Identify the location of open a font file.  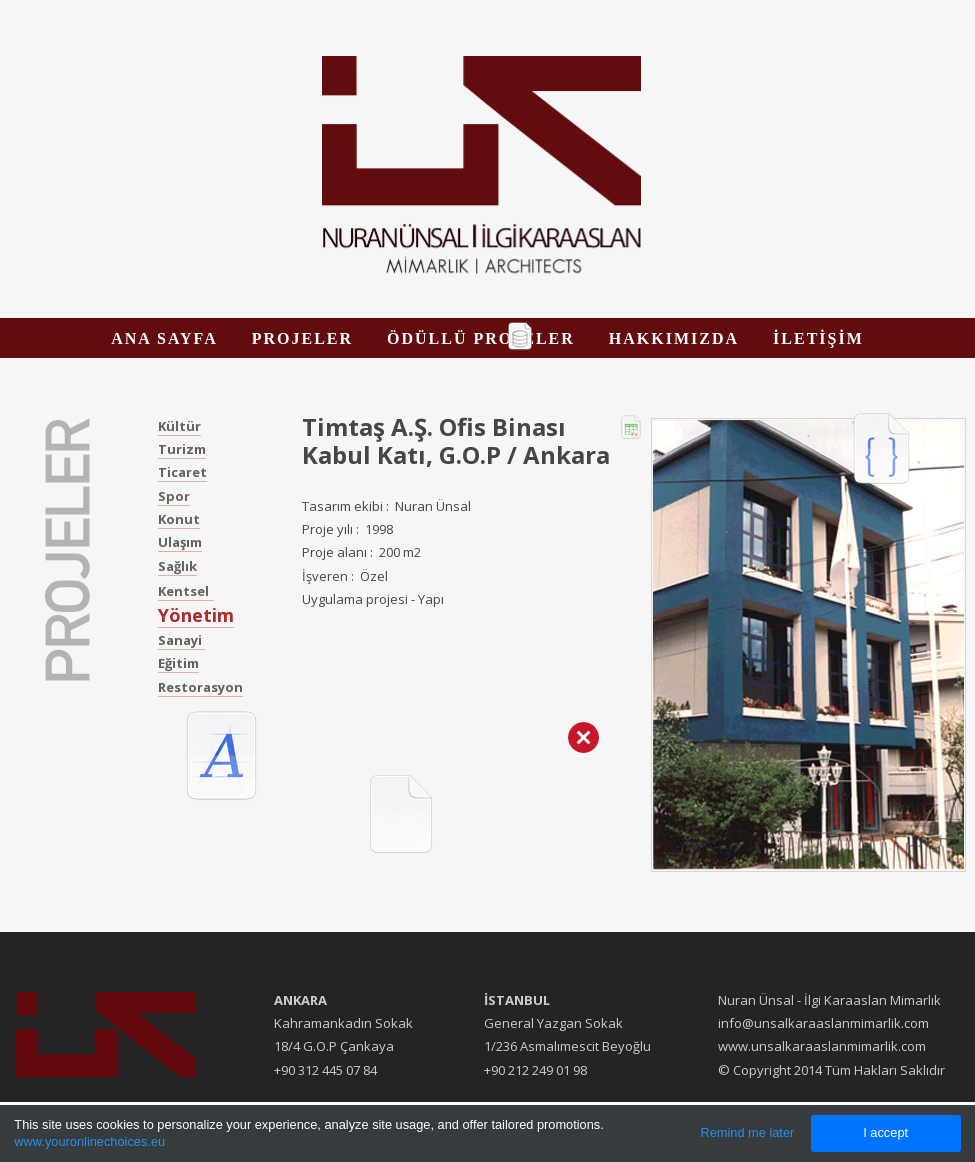
(221, 755).